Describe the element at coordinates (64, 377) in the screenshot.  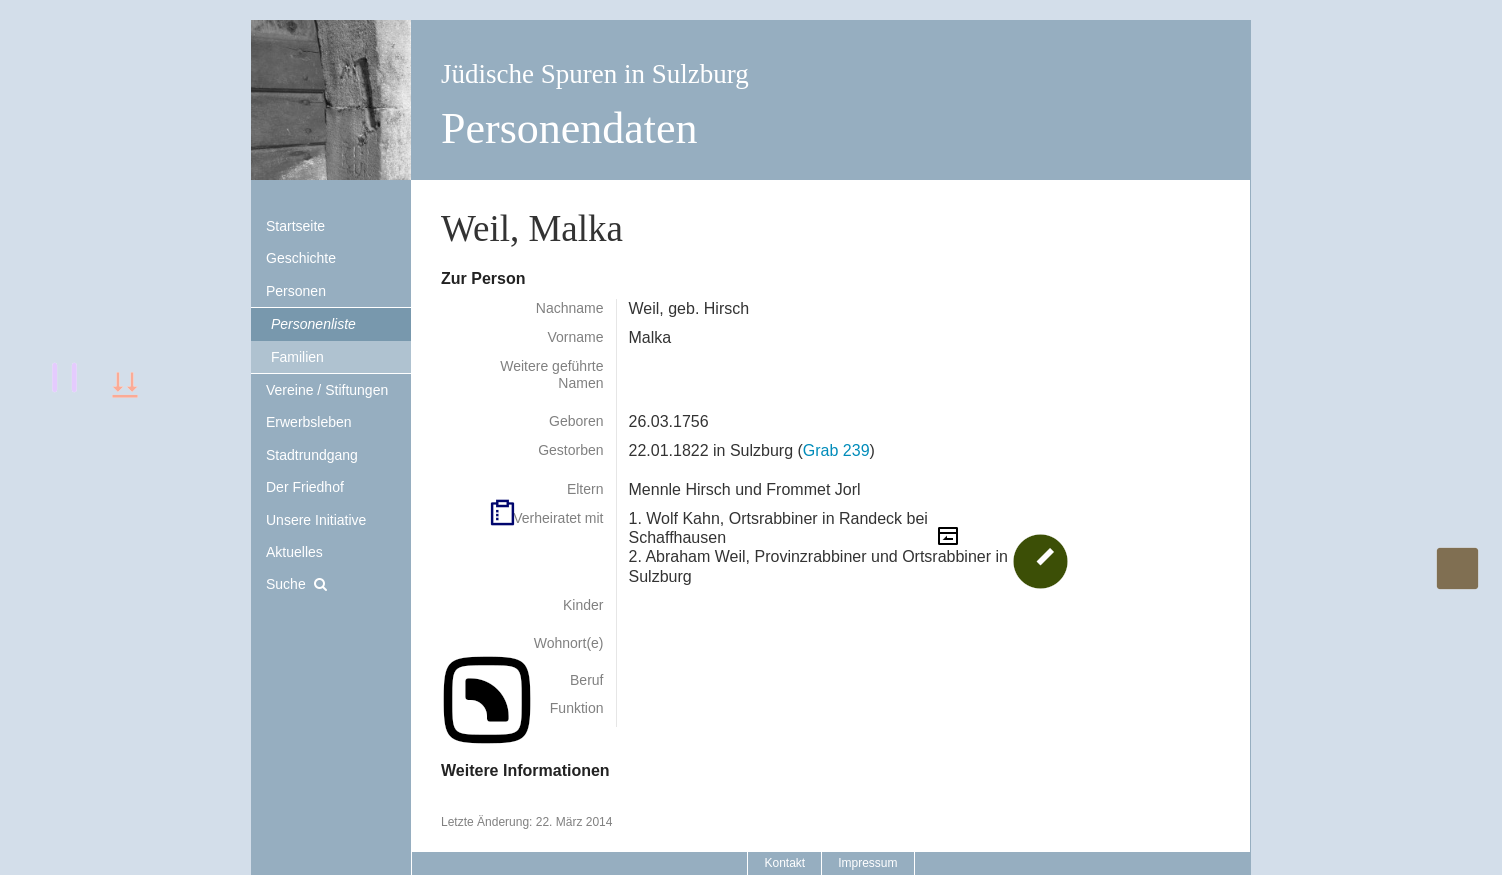
I see `pause media playback` at that location.